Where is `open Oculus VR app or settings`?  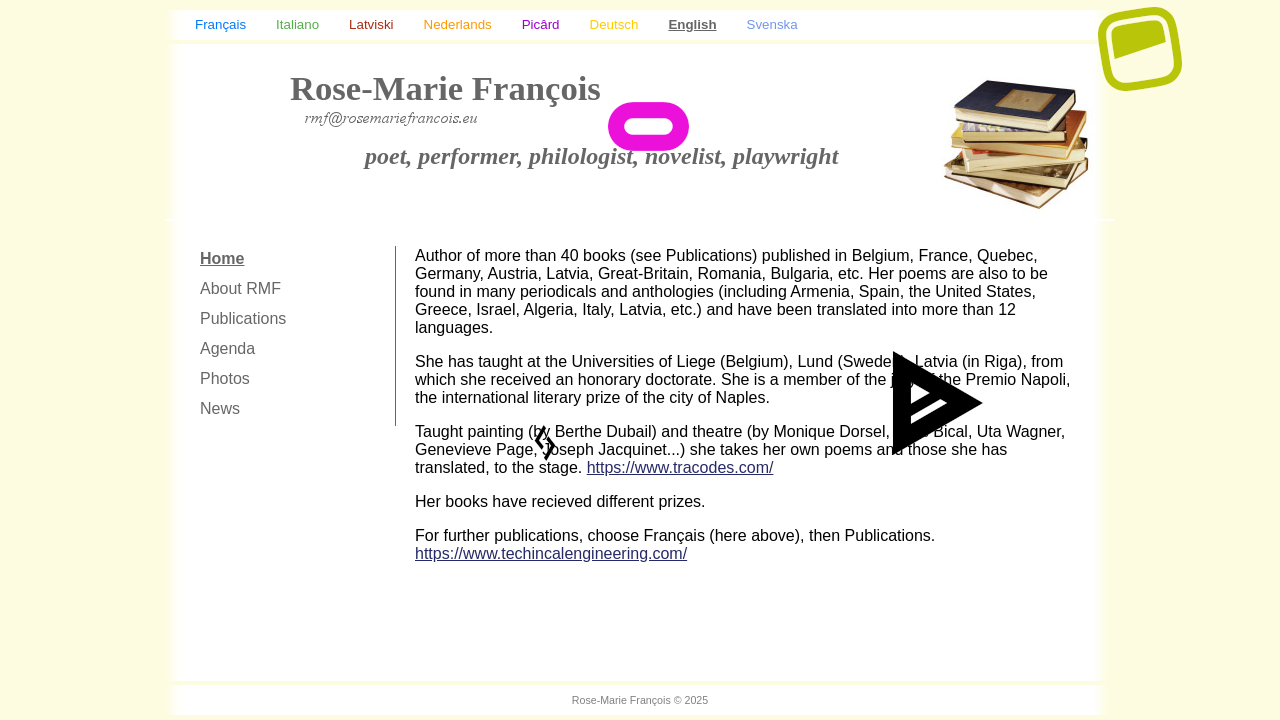
open Oculus VR app or settings is located at coordinates (648, 126).